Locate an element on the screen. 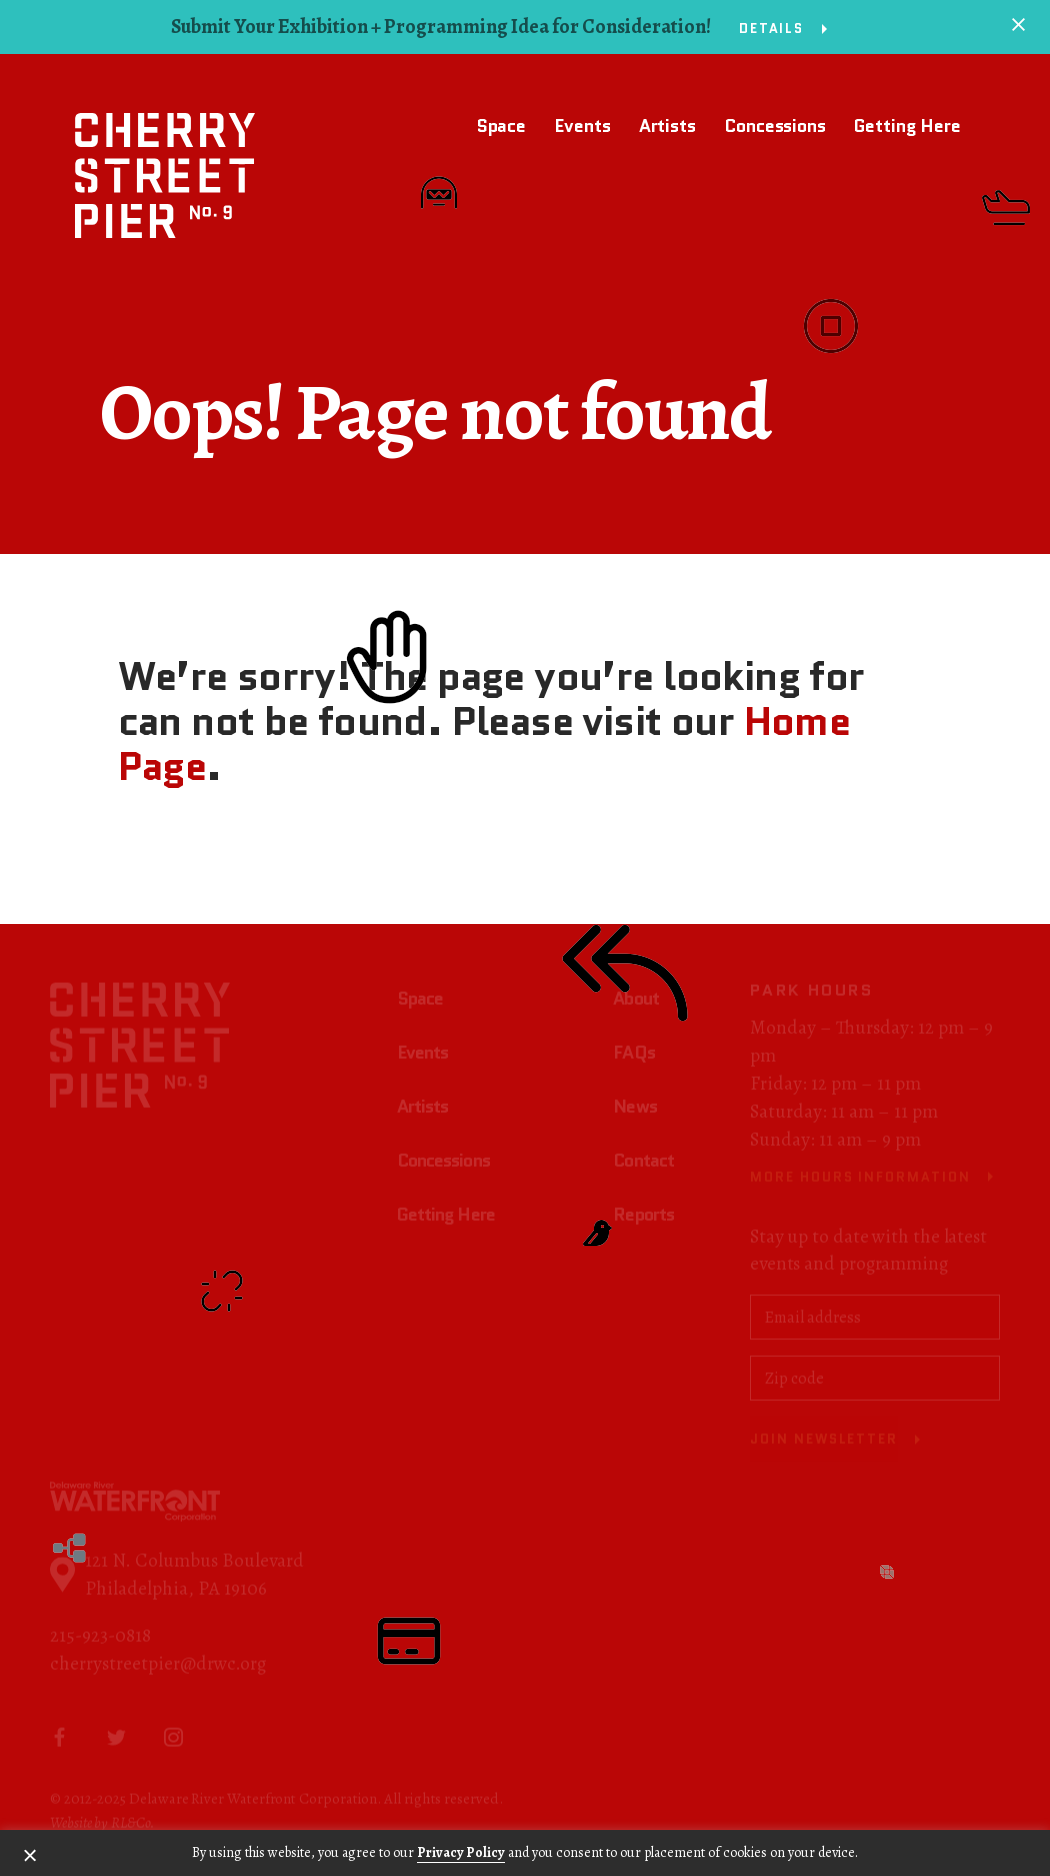 The image size is (1050, 1876). indicates flight mode is active is located at coordinates (1006, 206).